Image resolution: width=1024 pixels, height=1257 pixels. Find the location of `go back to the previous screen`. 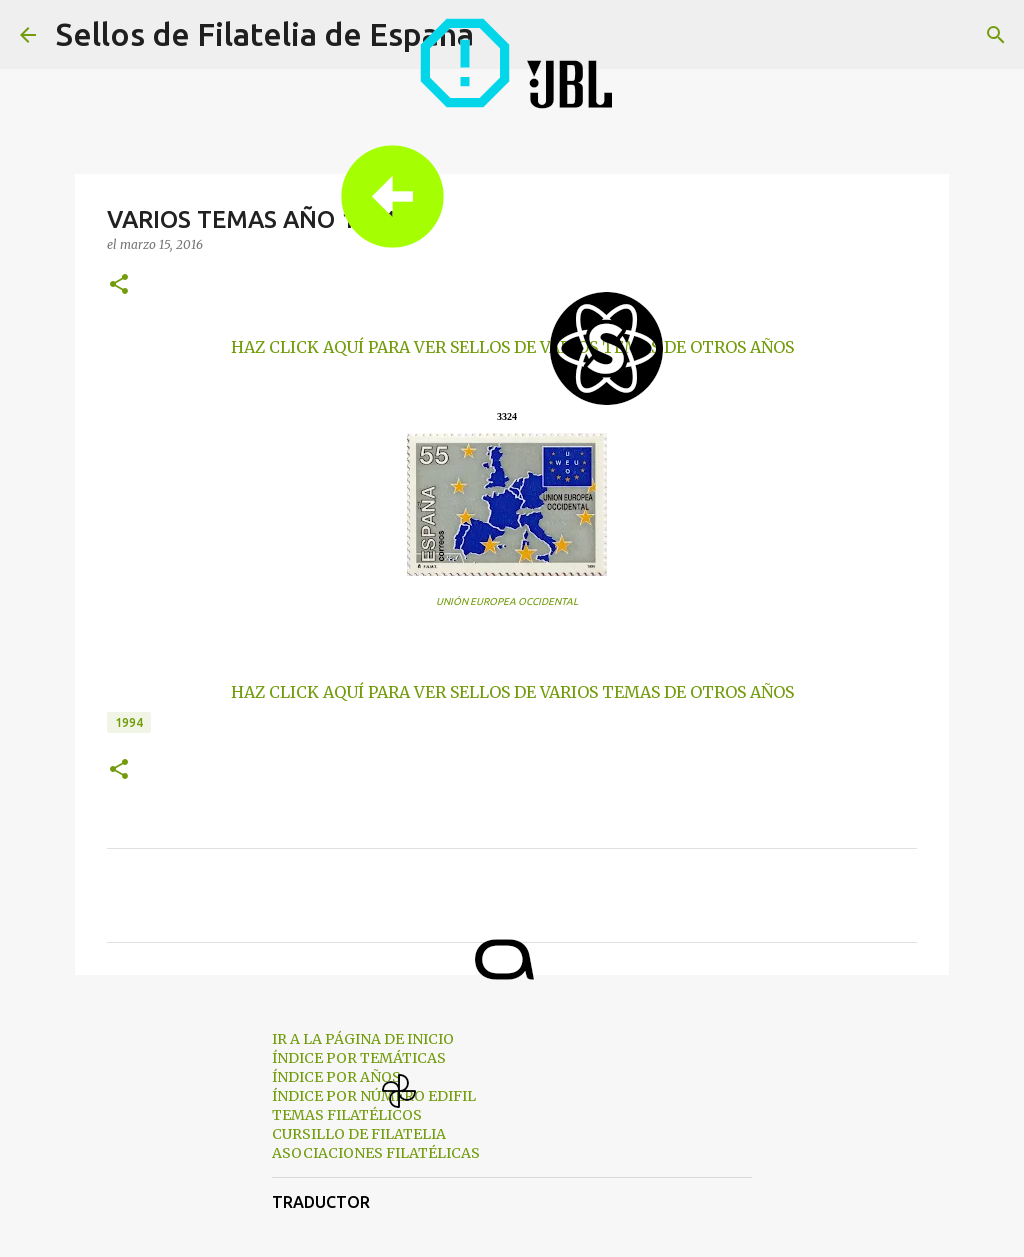

go back to the previous screen is located at coordinates (392, 196).